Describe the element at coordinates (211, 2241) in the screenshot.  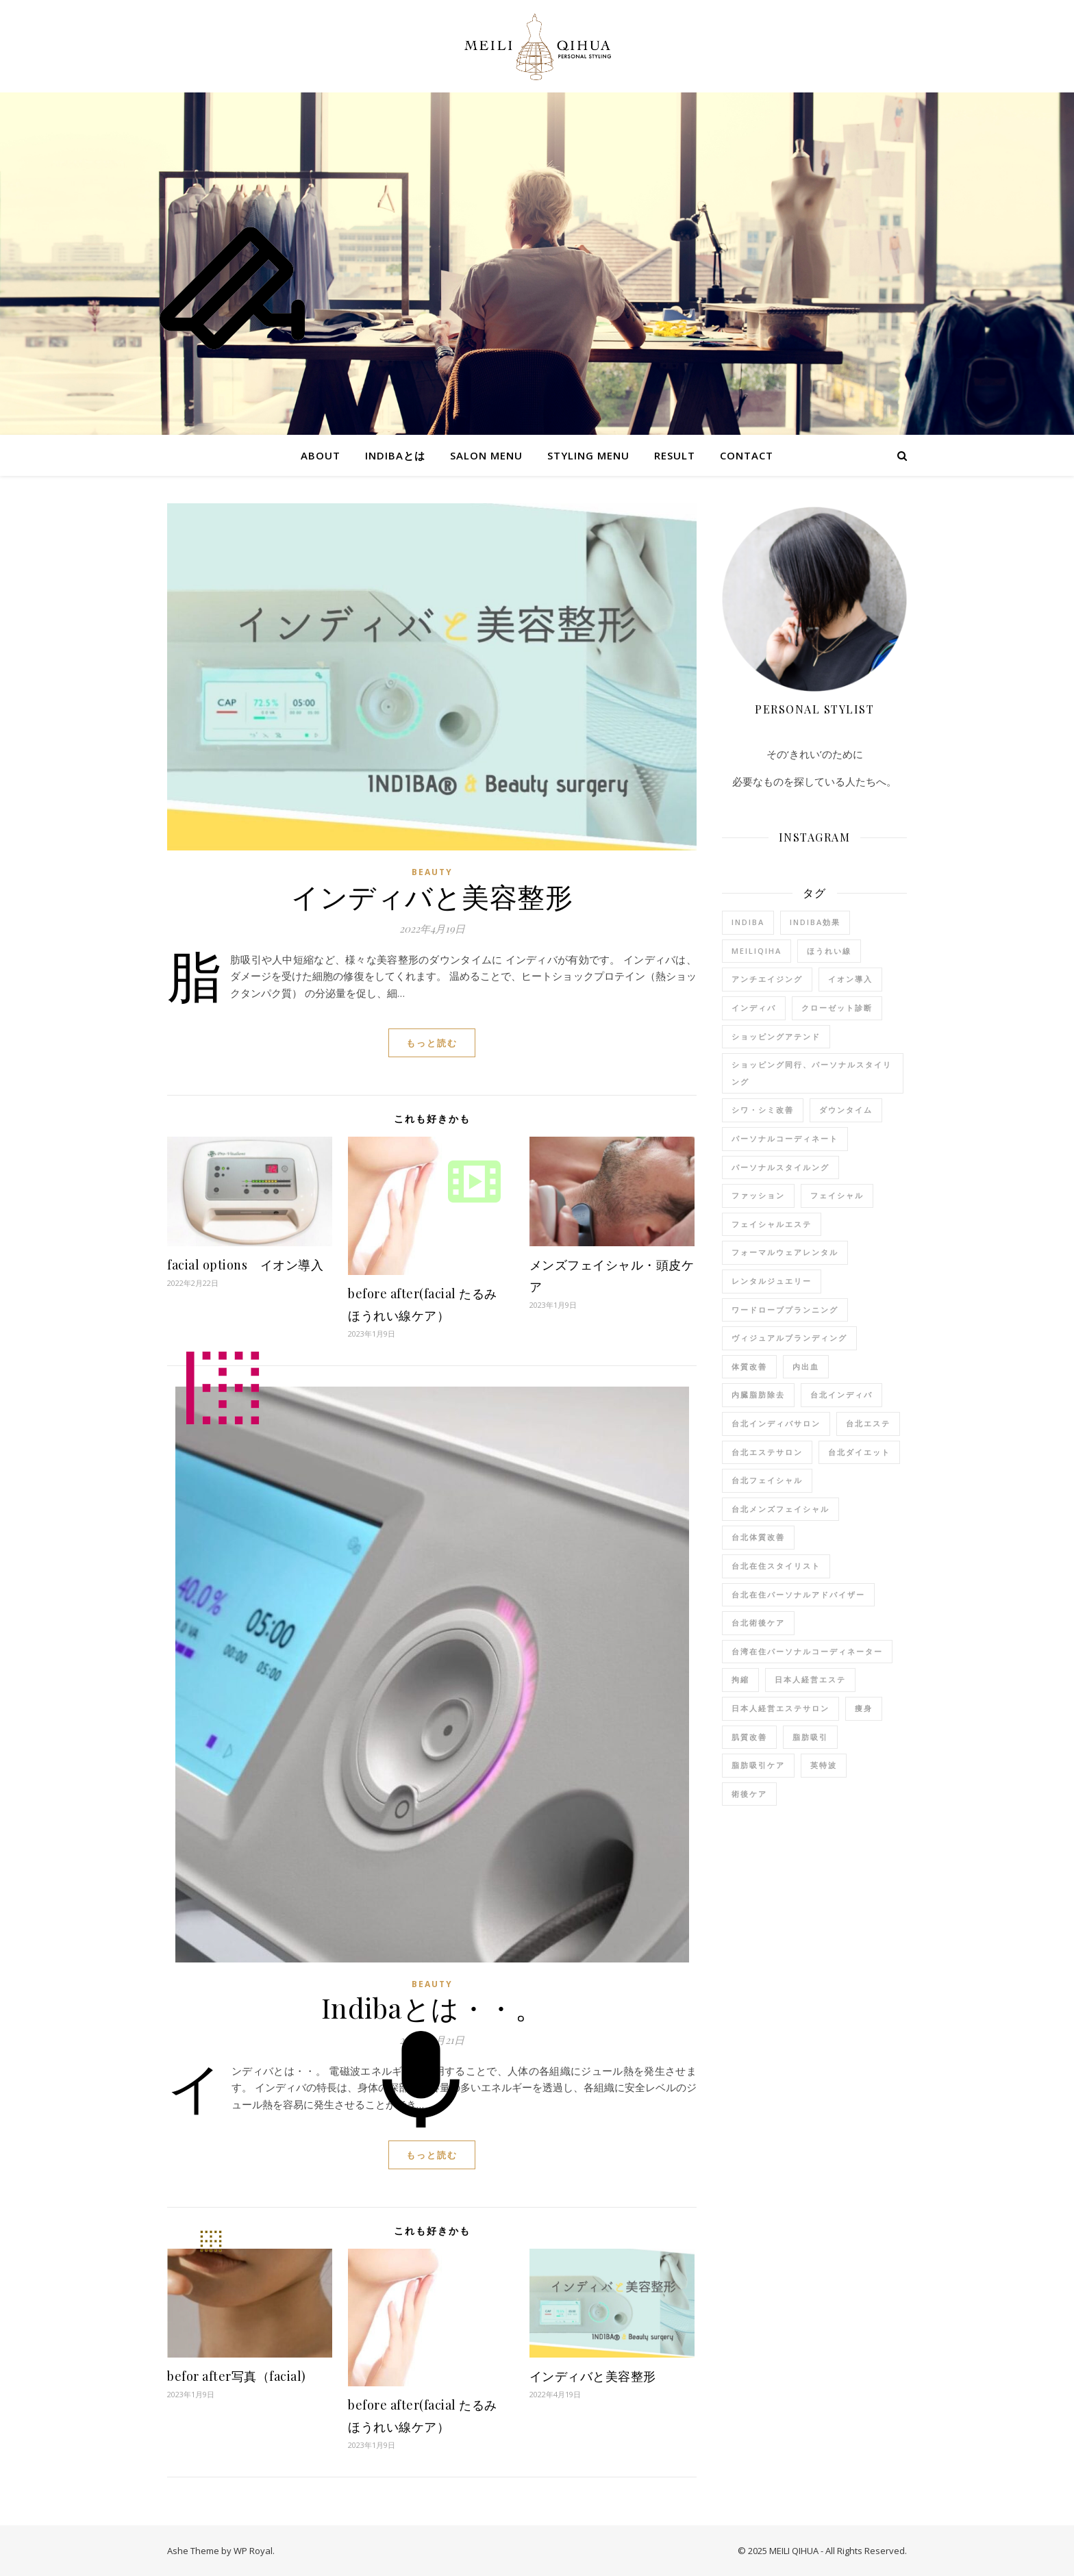
I see `remove all borders from selected cells or elements` at that location.